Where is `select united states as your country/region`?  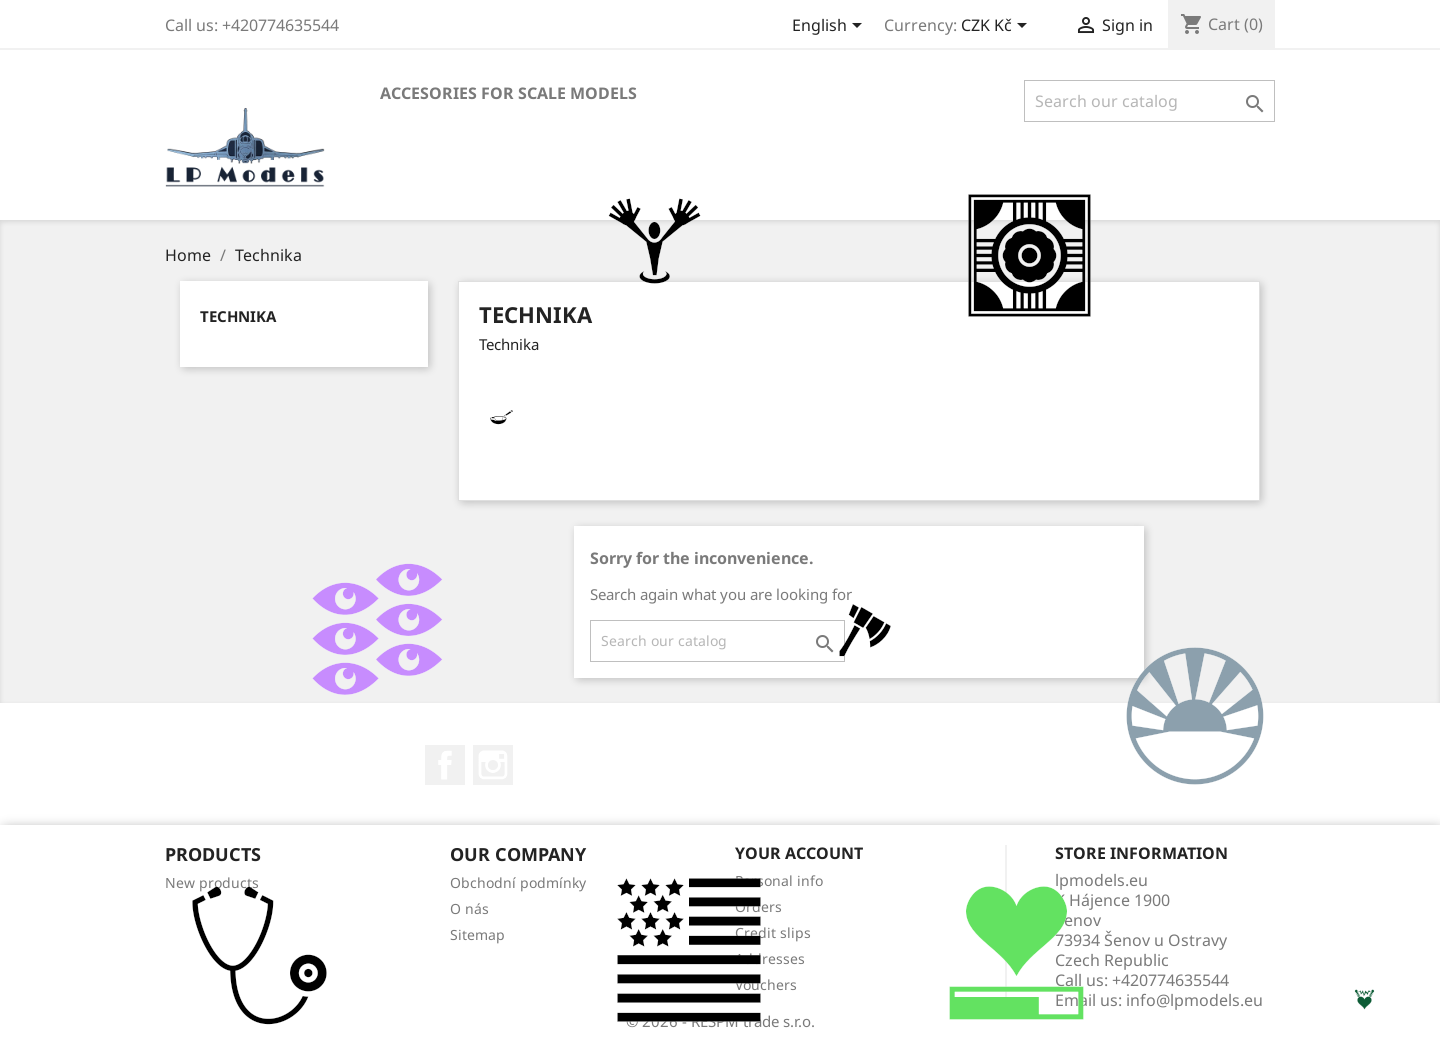
select united states as your country/region is located at coordinates (689, 950).